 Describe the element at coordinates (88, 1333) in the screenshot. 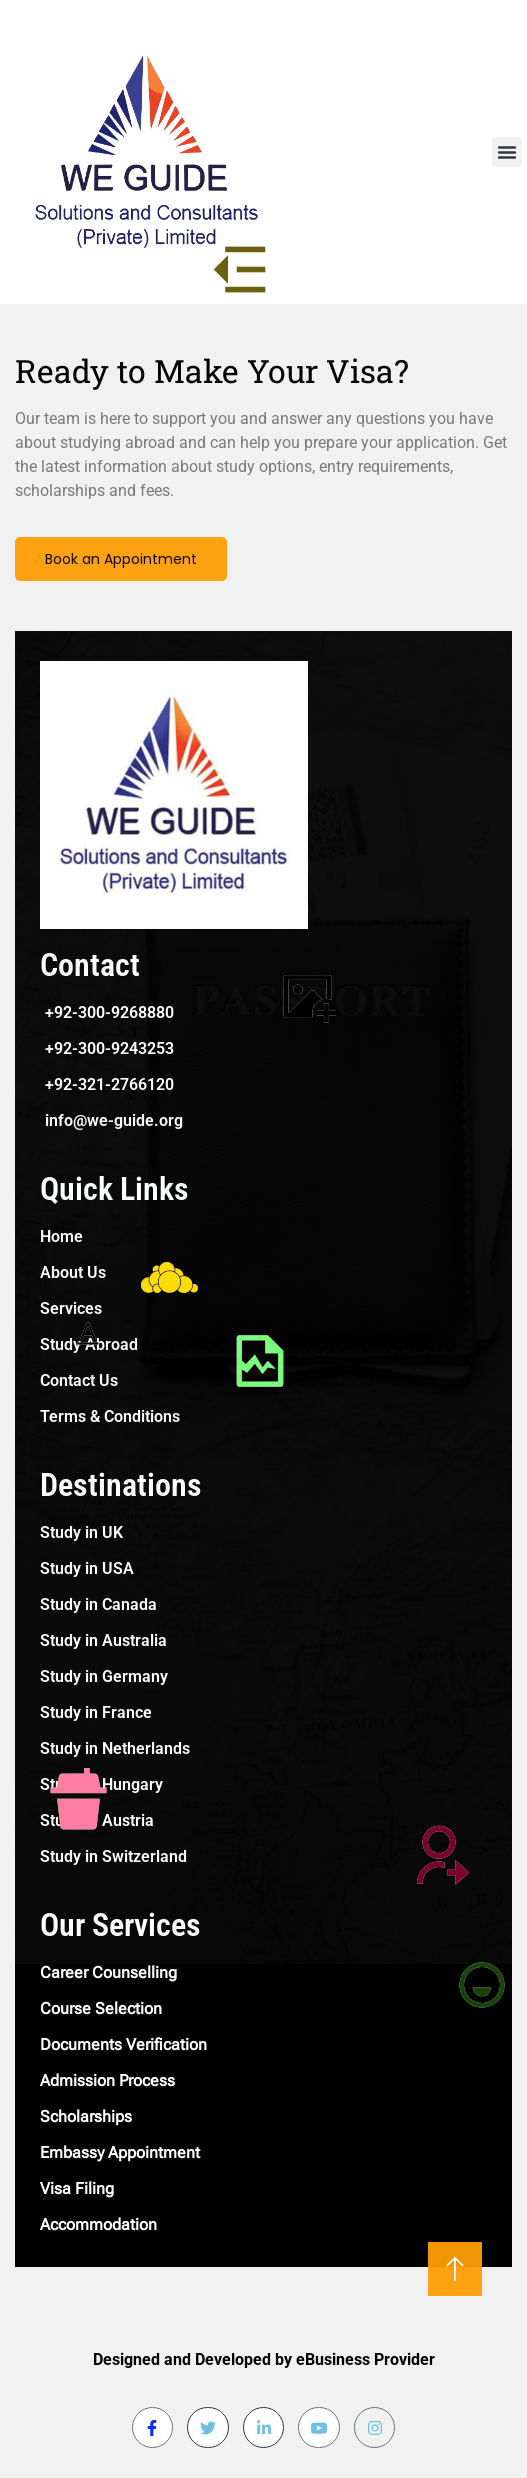

I see `change text color` at that location.